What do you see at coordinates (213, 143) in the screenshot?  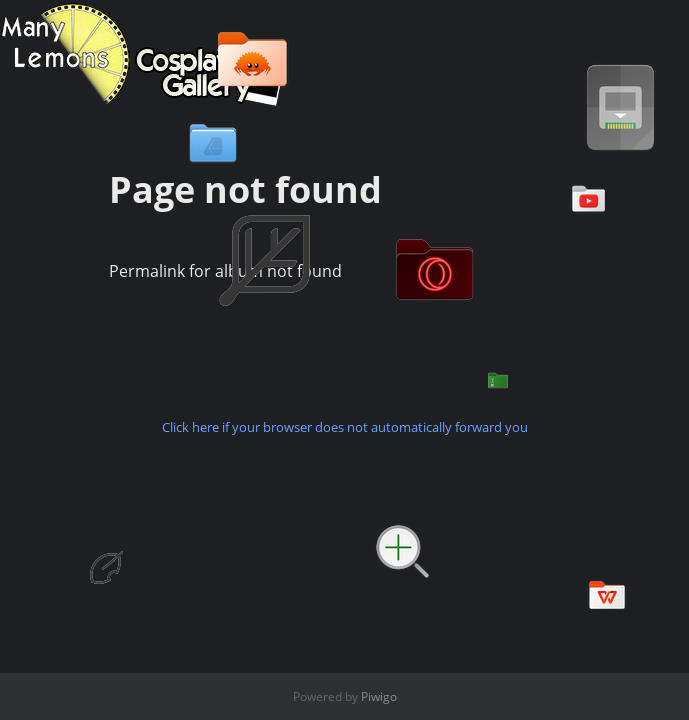 I see `open Affinity Designer project files folder` at bounding box center [213, 143].